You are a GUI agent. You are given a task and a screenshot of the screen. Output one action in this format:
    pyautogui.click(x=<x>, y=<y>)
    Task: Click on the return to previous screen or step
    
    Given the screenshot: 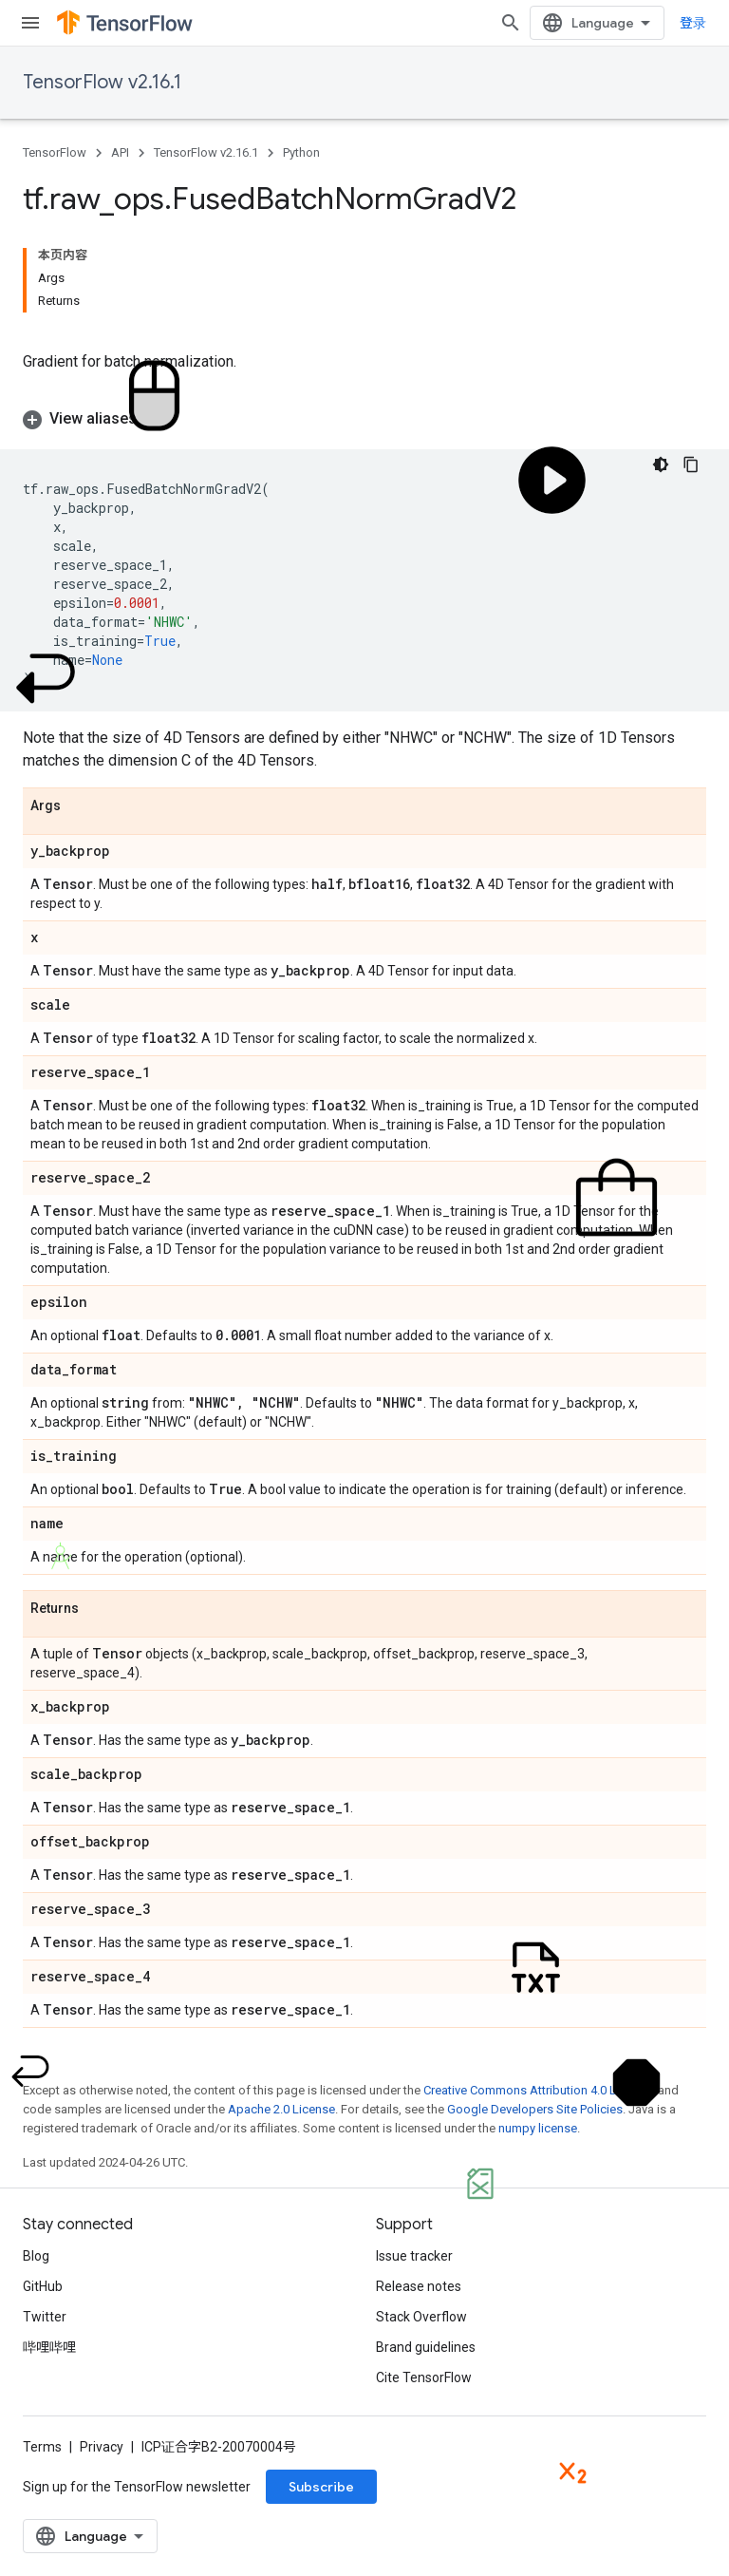 What is the action you would take?
    pyautogui.click(x=30, y=2070)
    